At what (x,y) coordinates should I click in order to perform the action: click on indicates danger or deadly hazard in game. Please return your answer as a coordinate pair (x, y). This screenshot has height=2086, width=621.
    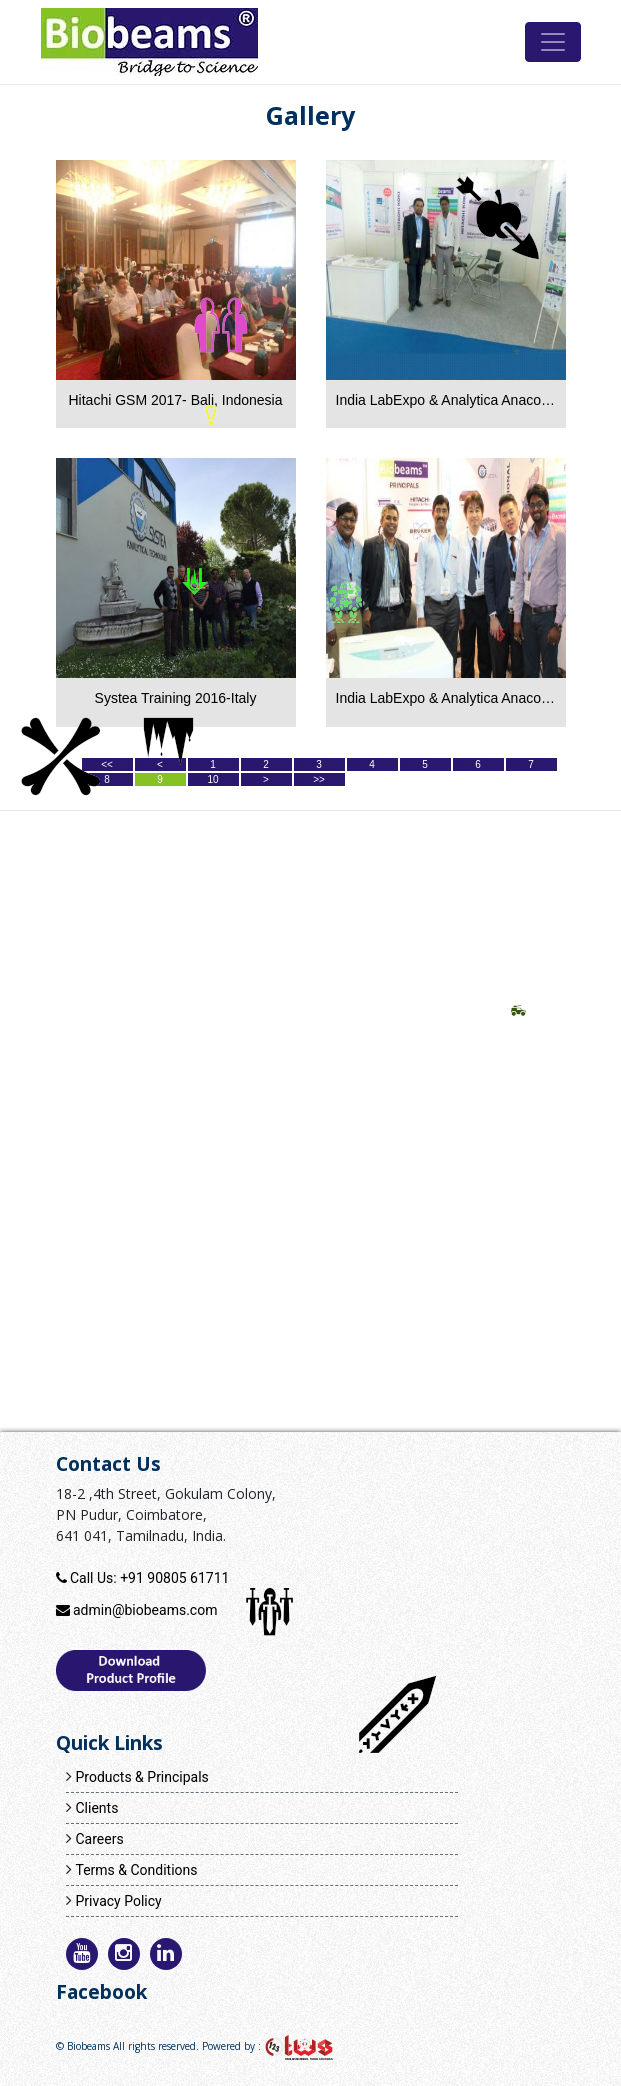
    Looking at the image, I should click on (60, 756).